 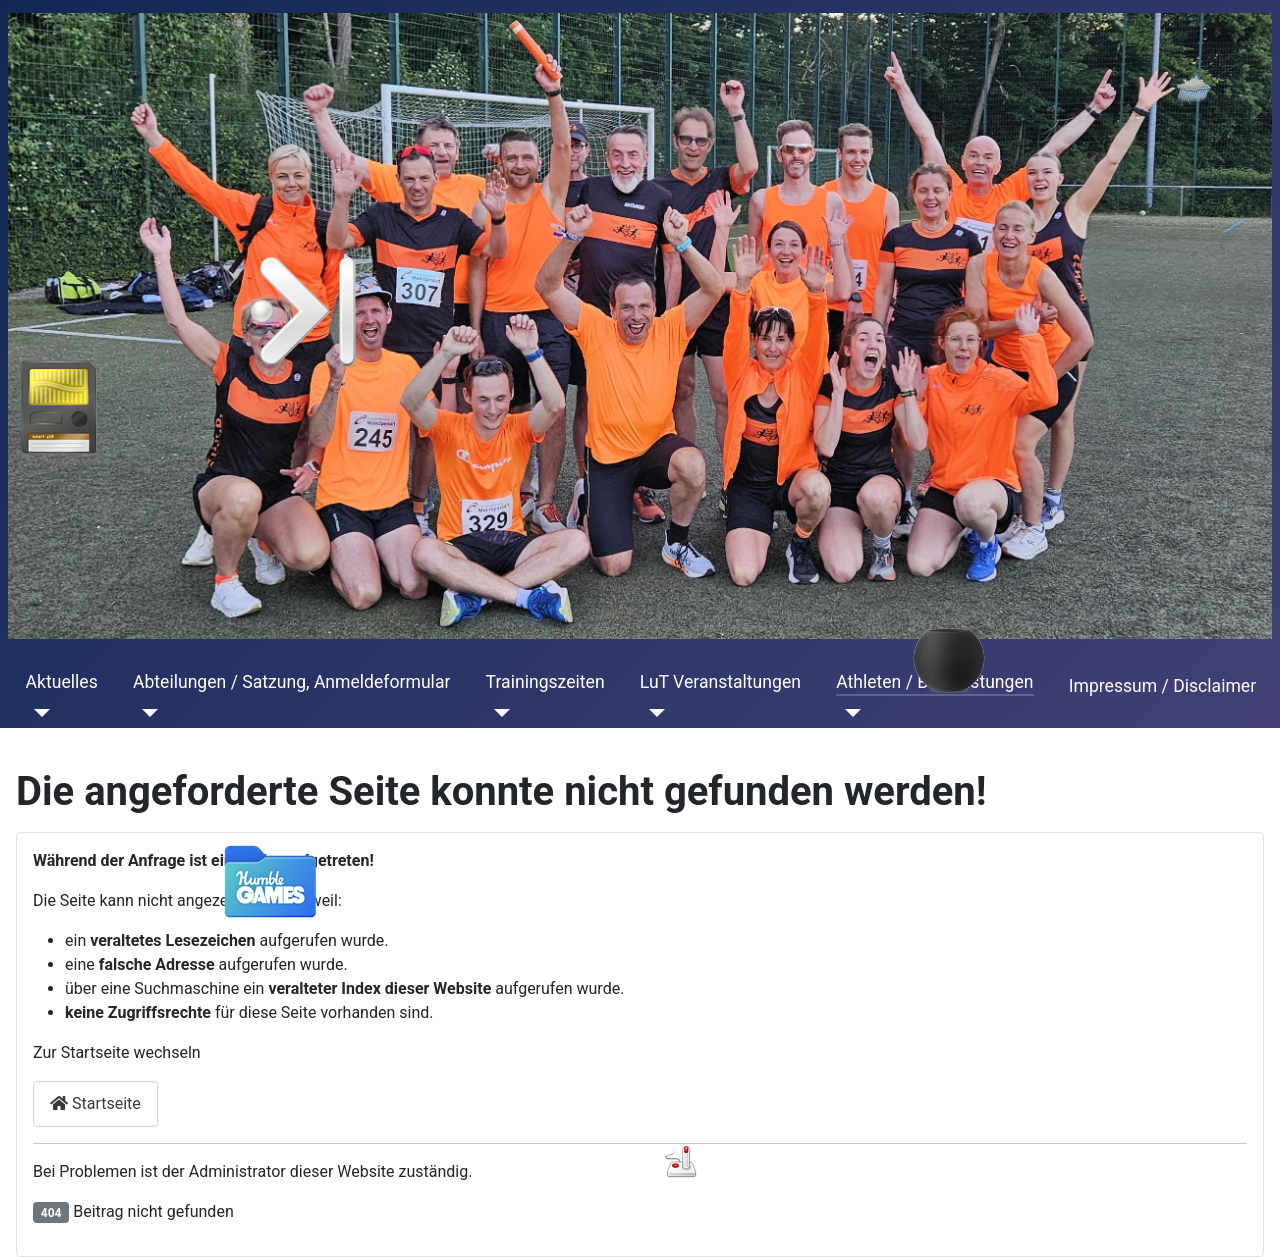 What do you see at coordinates (270, 884) in the screenshot?
I see `open humble games folder` at bounding box center [270, 884].